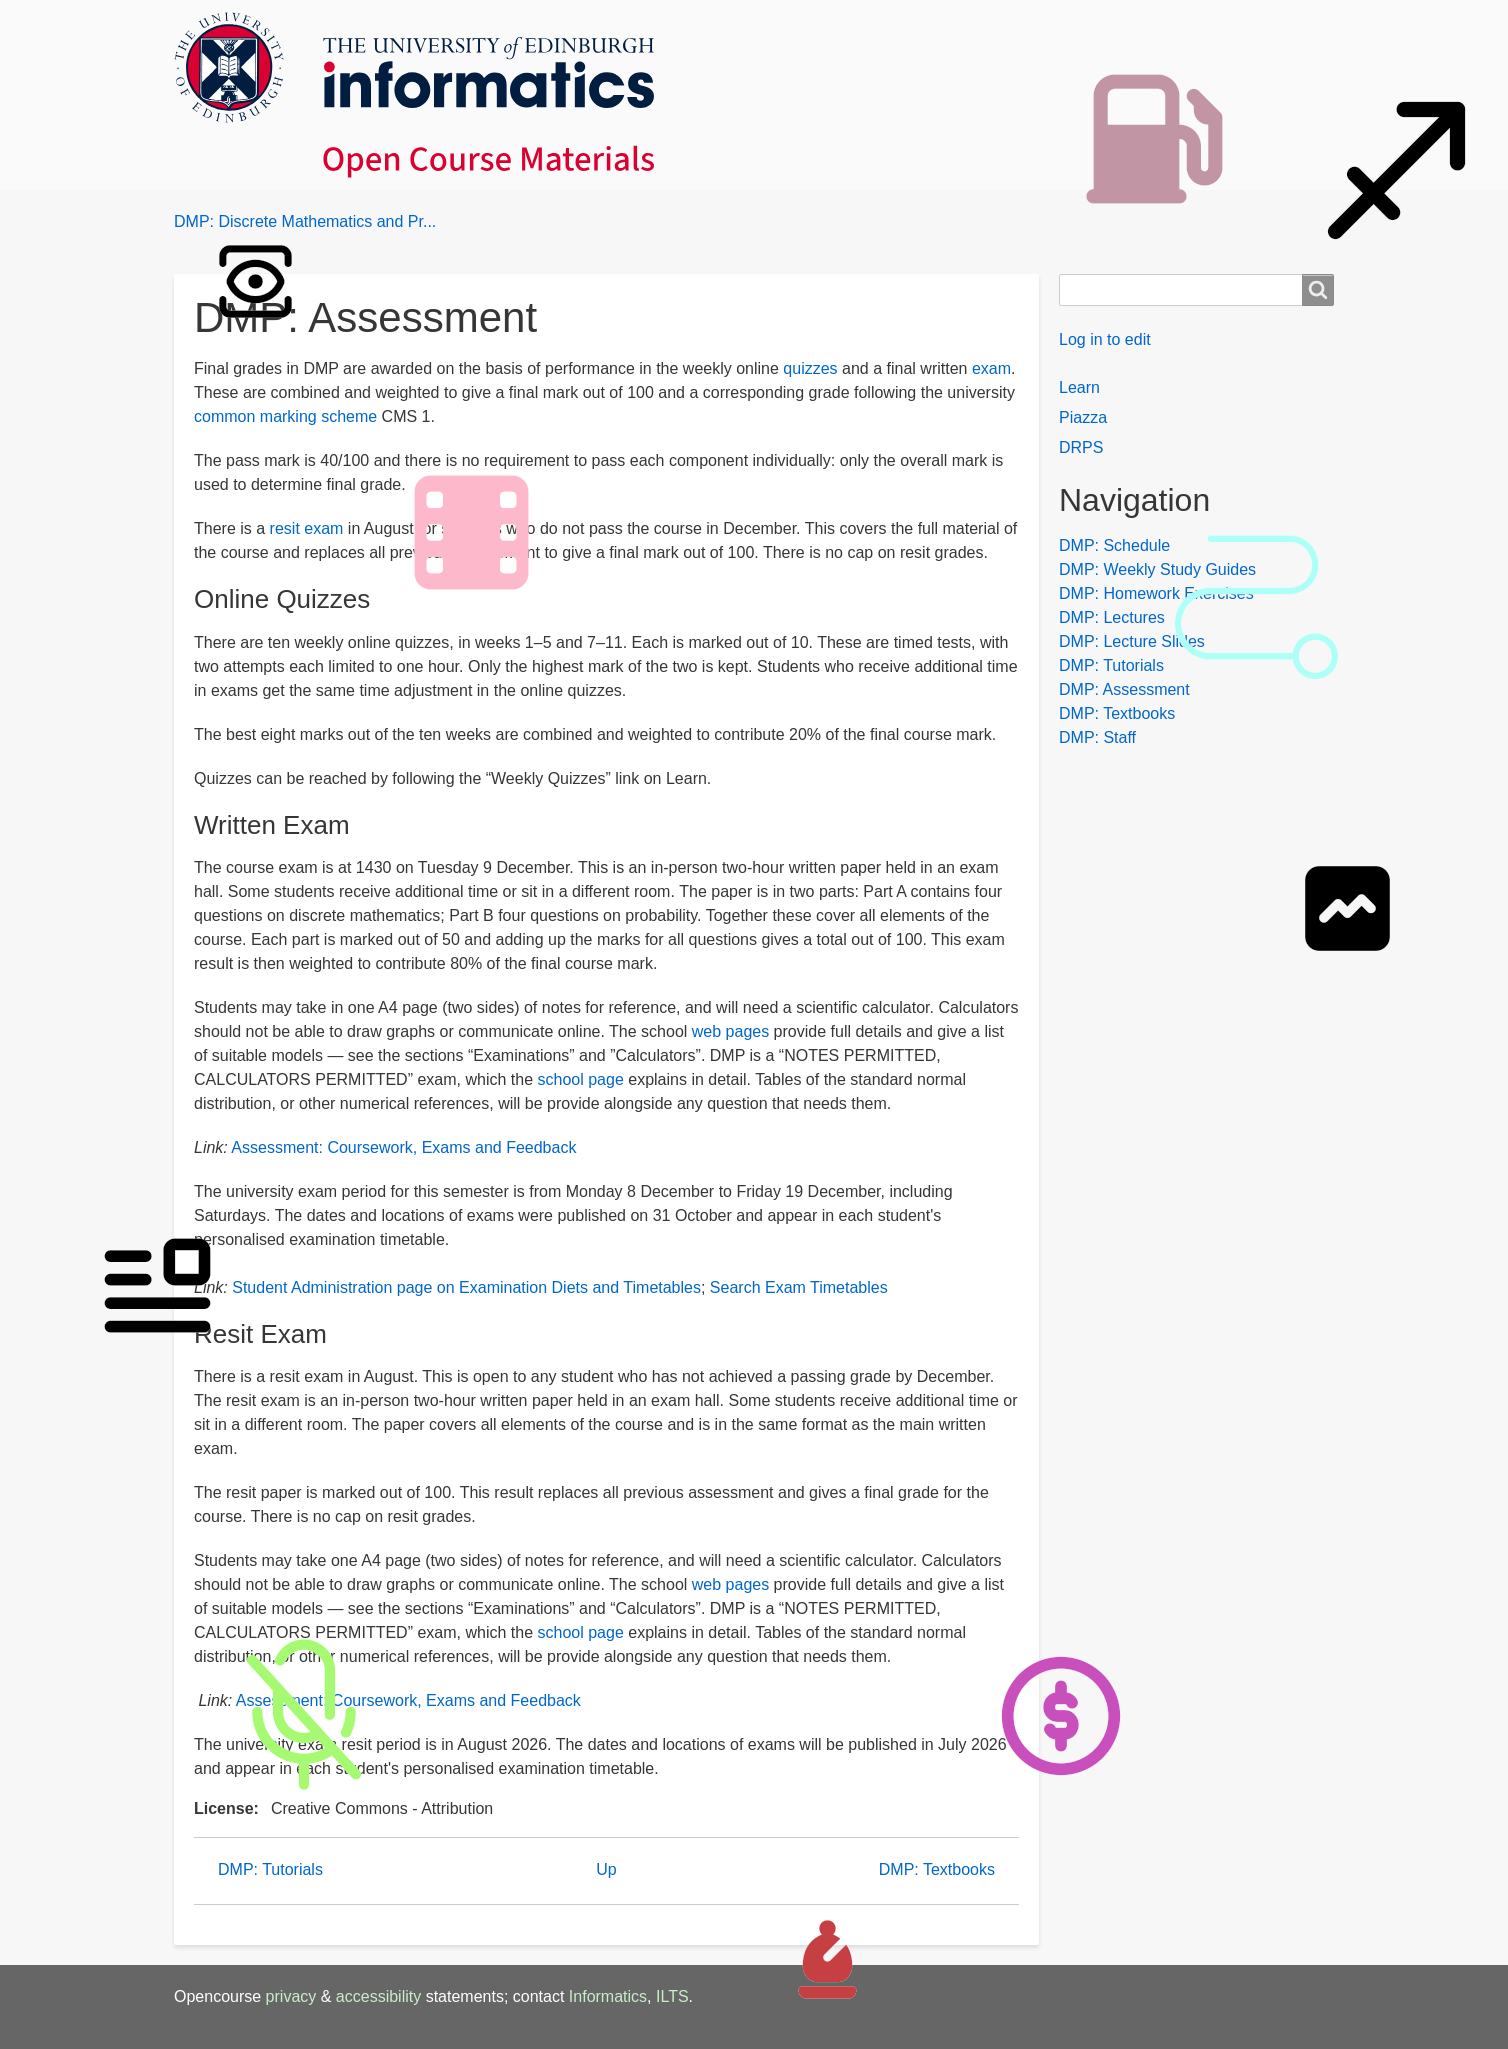  Describe the element at coordinates (1061, 1716) in the screenshot. I see `indicates a paid or premium feature` at that location.